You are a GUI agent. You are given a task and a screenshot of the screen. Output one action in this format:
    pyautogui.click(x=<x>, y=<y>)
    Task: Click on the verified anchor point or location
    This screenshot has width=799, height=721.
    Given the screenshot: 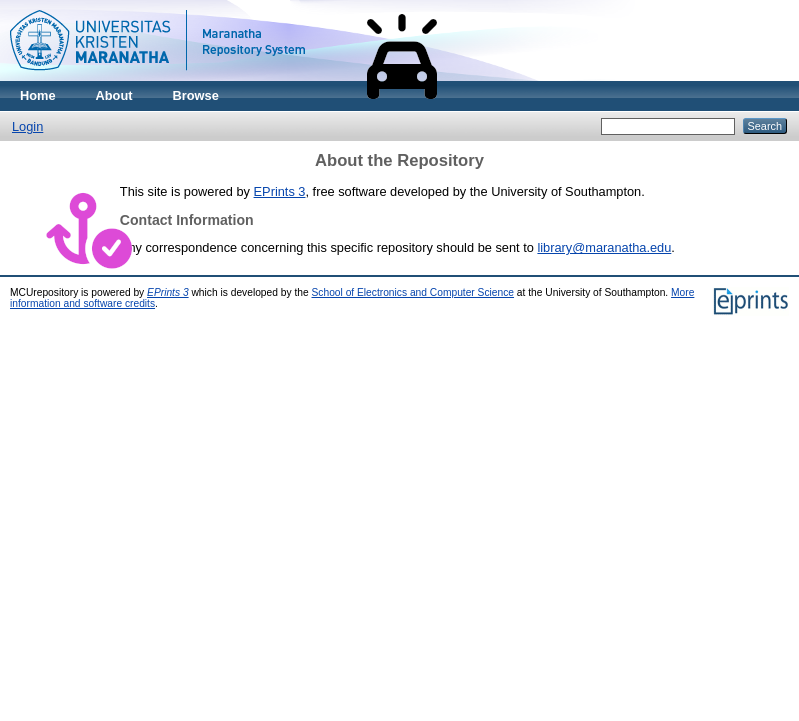 What is the action you would take?
    pyautogui.click(x=87, y=228)
    